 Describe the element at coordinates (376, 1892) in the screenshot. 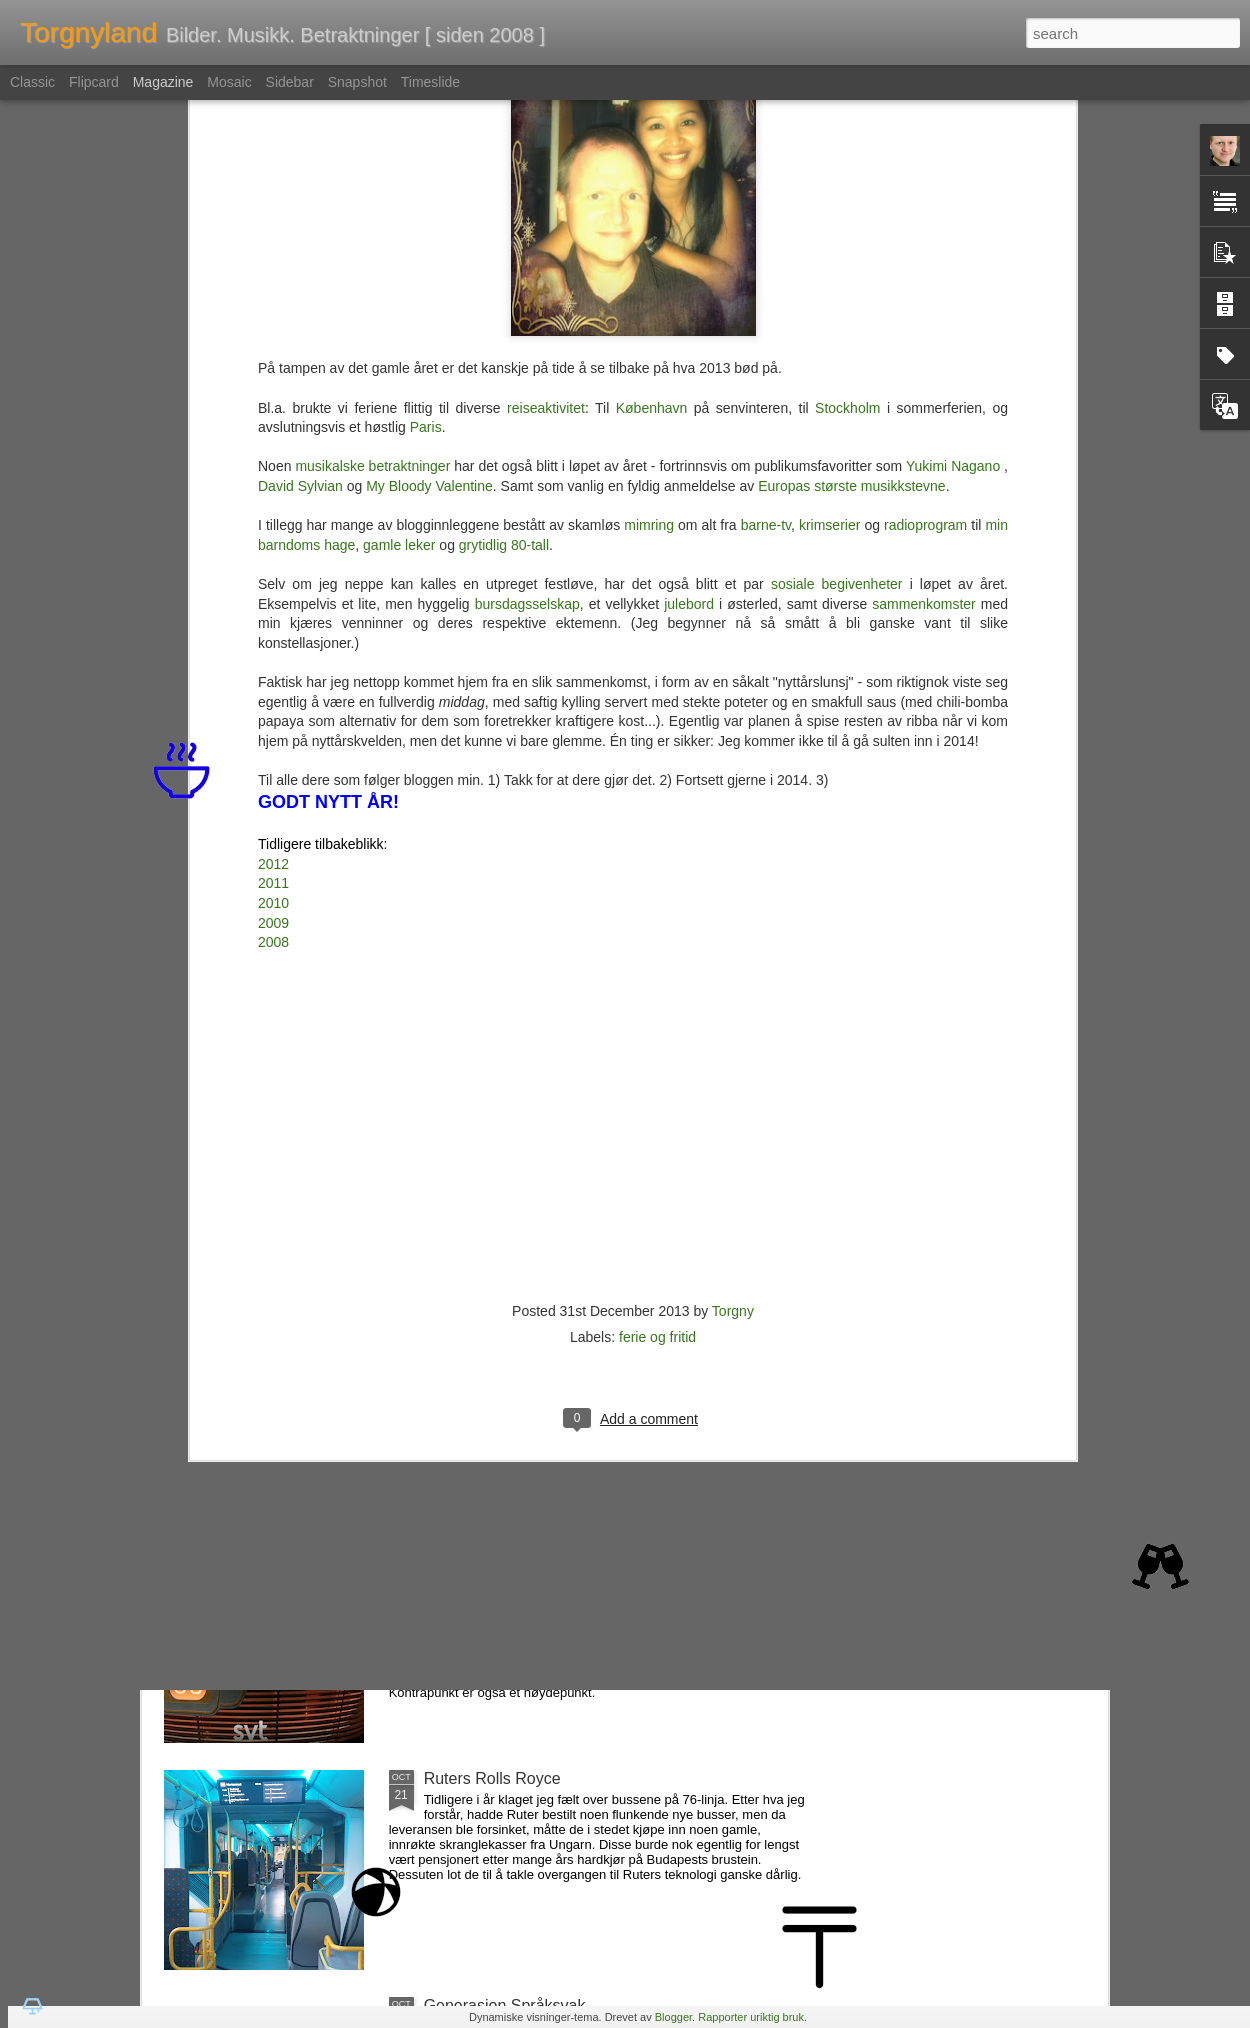

I see `access games or entertainment features` at that location.